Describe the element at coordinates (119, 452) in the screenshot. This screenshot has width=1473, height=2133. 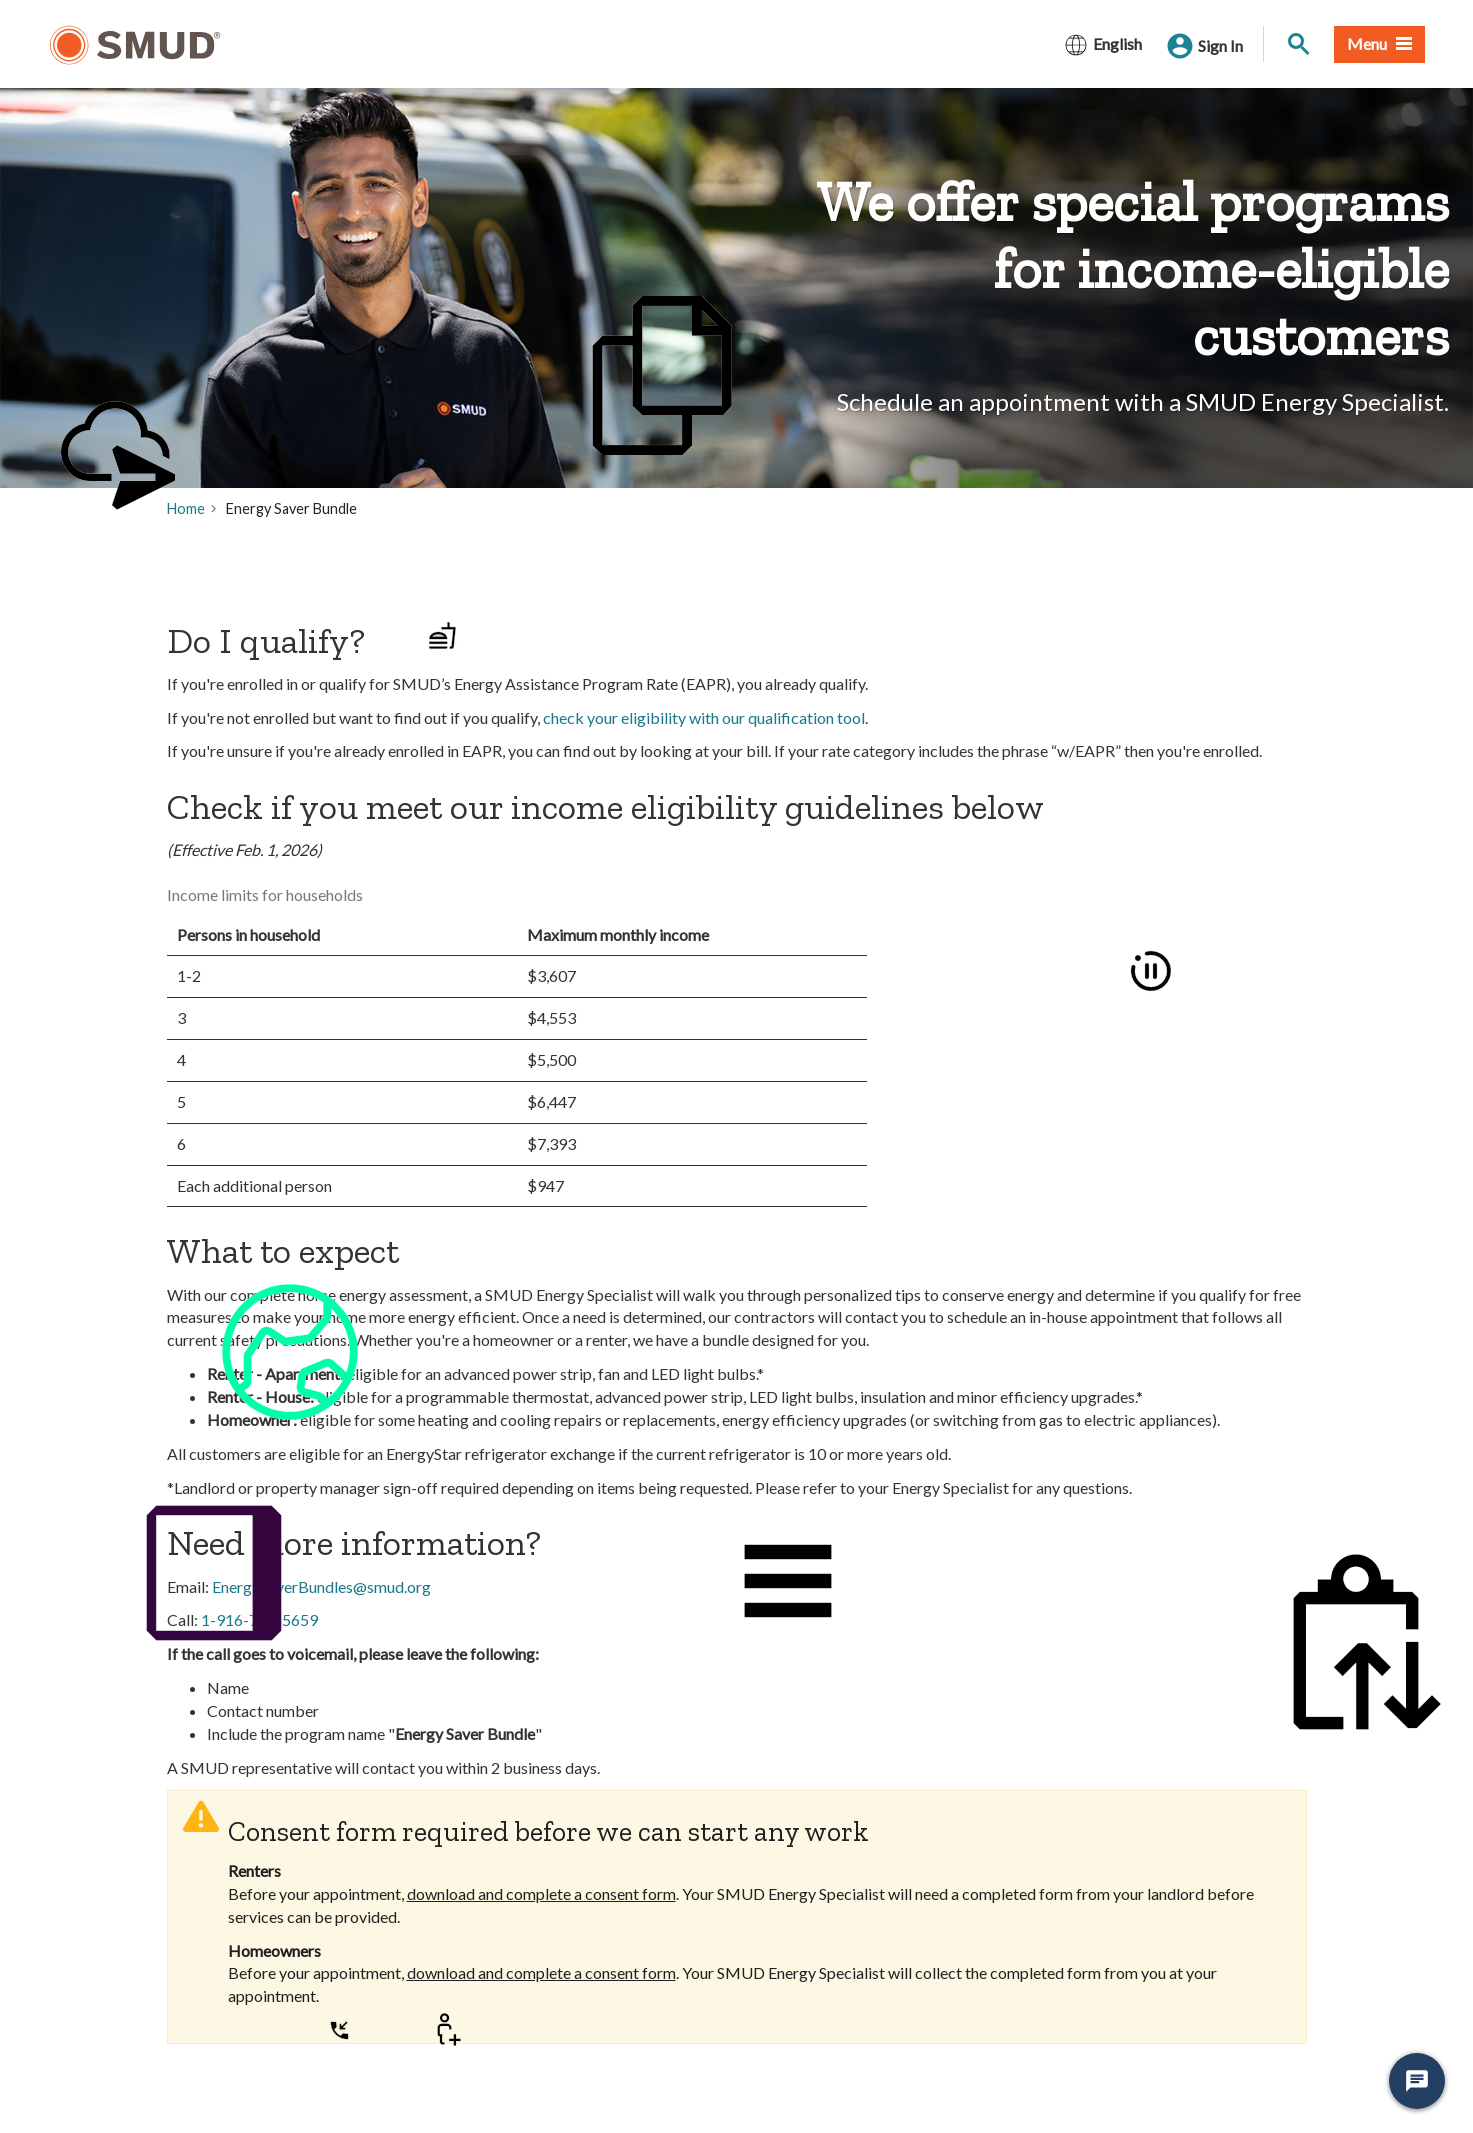
I see `send to remote agent or cloud service` at that location.